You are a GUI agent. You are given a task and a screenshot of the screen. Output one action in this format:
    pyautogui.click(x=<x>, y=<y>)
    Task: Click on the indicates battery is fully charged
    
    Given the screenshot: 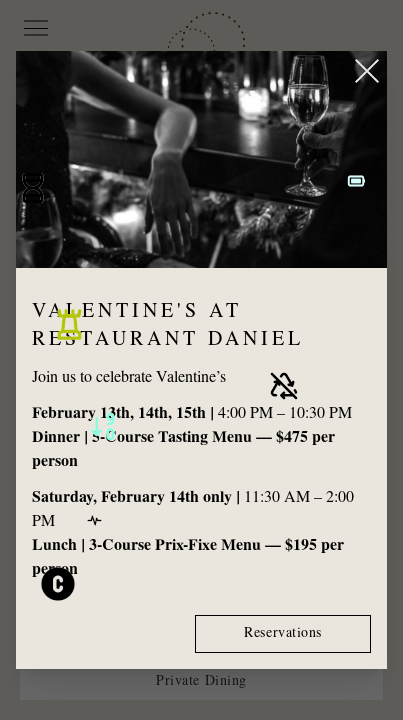 What is the action you would take?
    pyautogui.click(x=356, y=181)
    